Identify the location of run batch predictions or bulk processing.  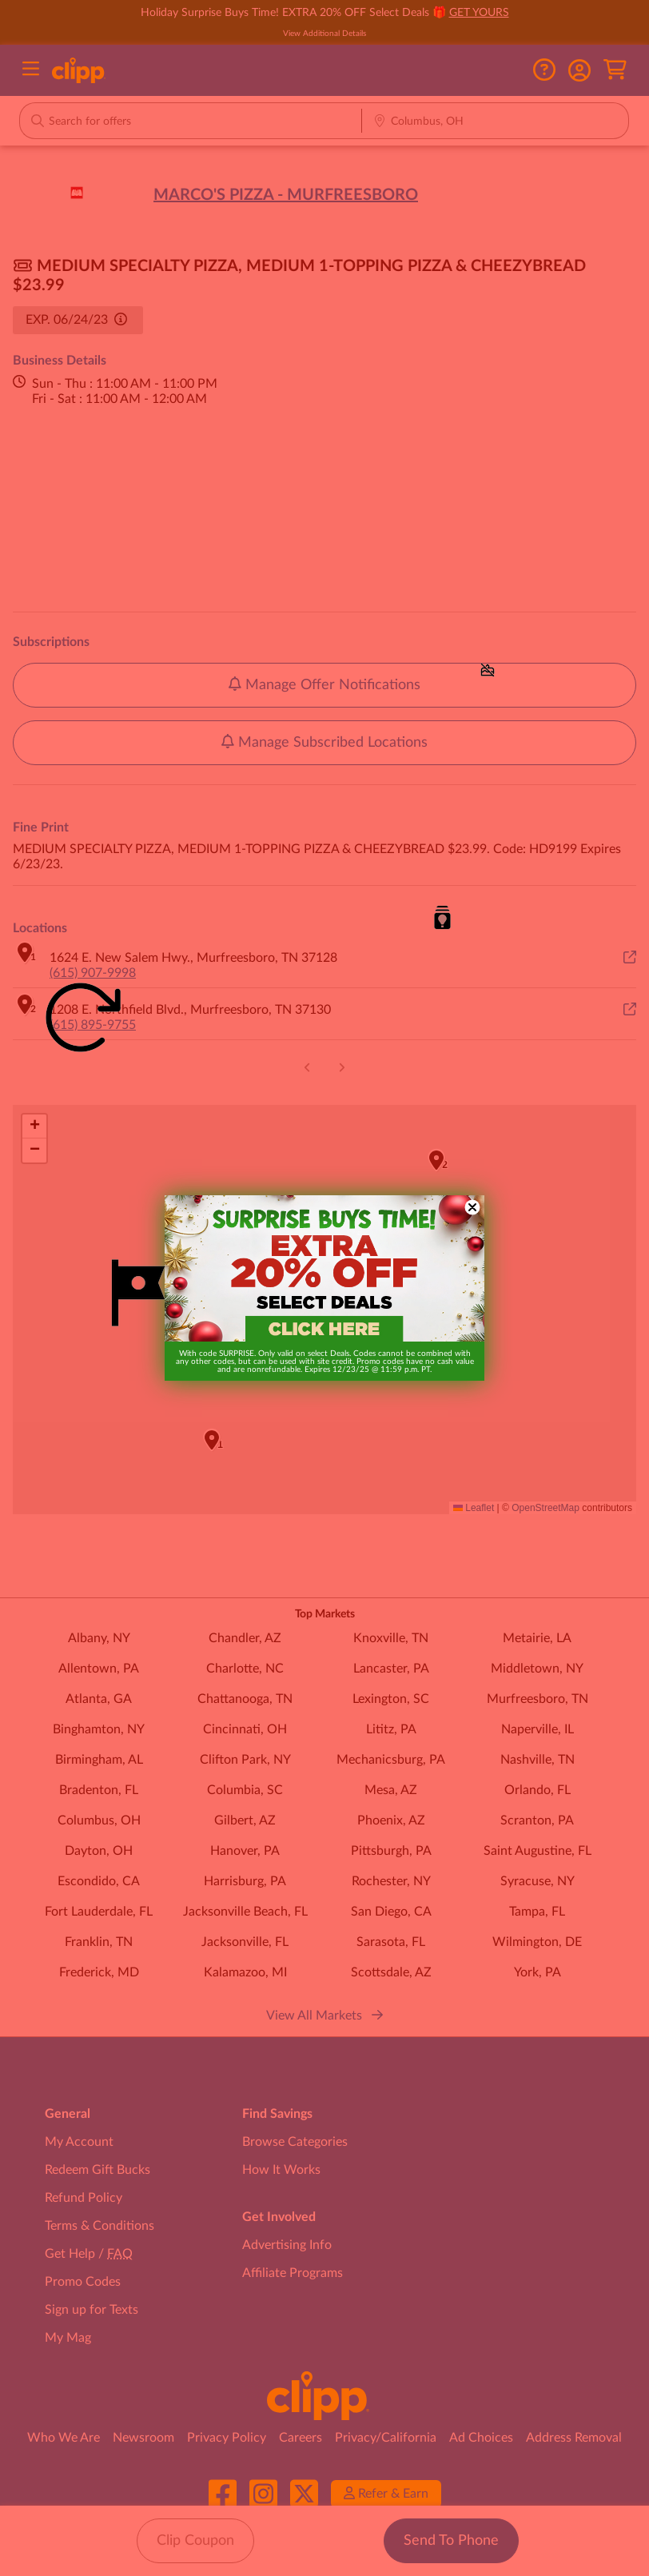
(442, 917).